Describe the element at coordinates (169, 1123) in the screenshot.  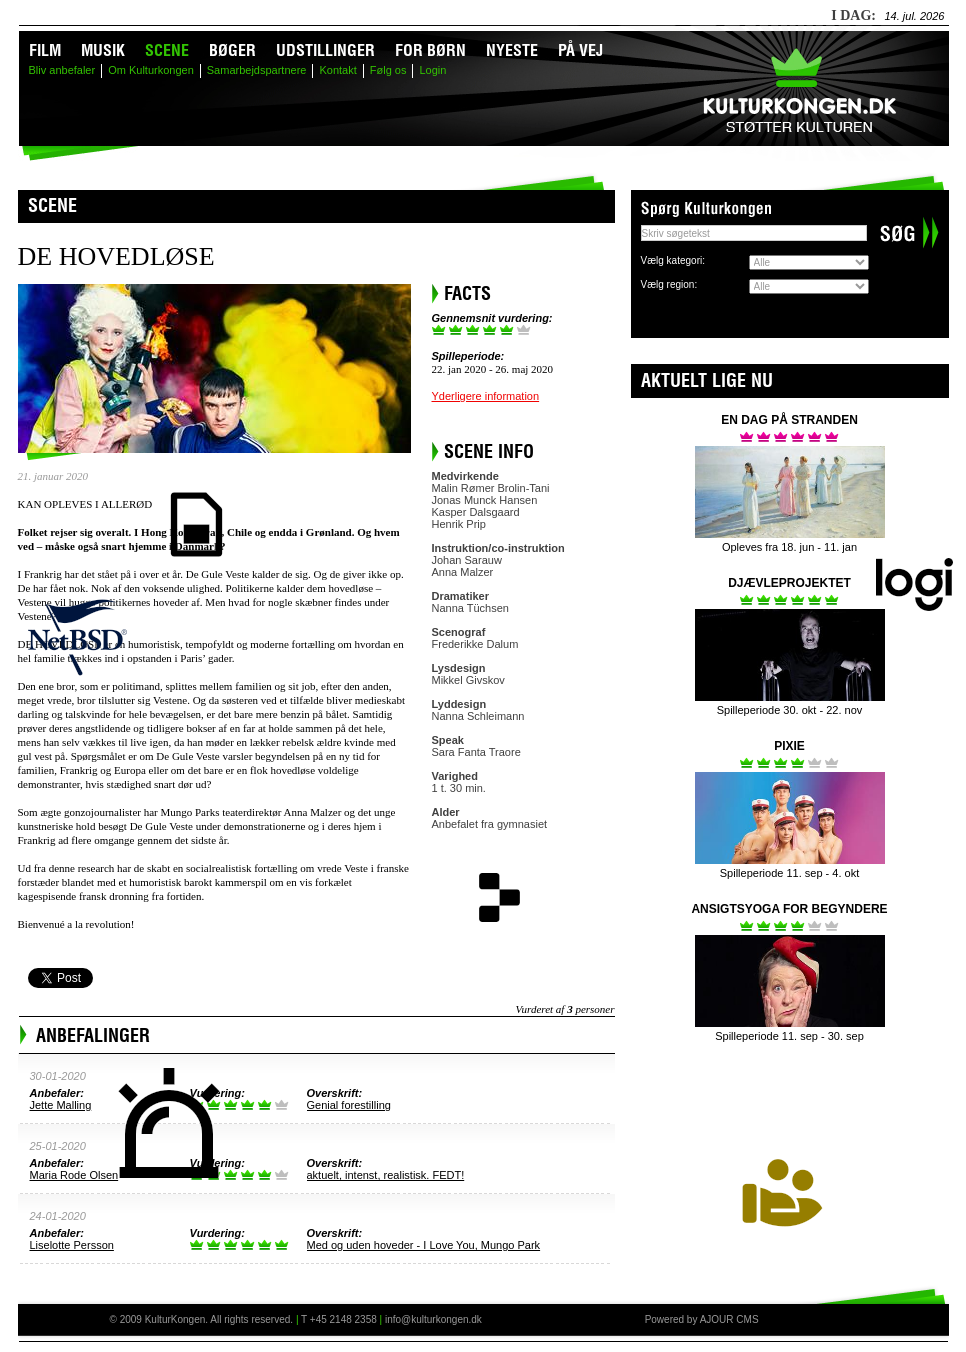
I see `indicates a system warning or alert` at that location.